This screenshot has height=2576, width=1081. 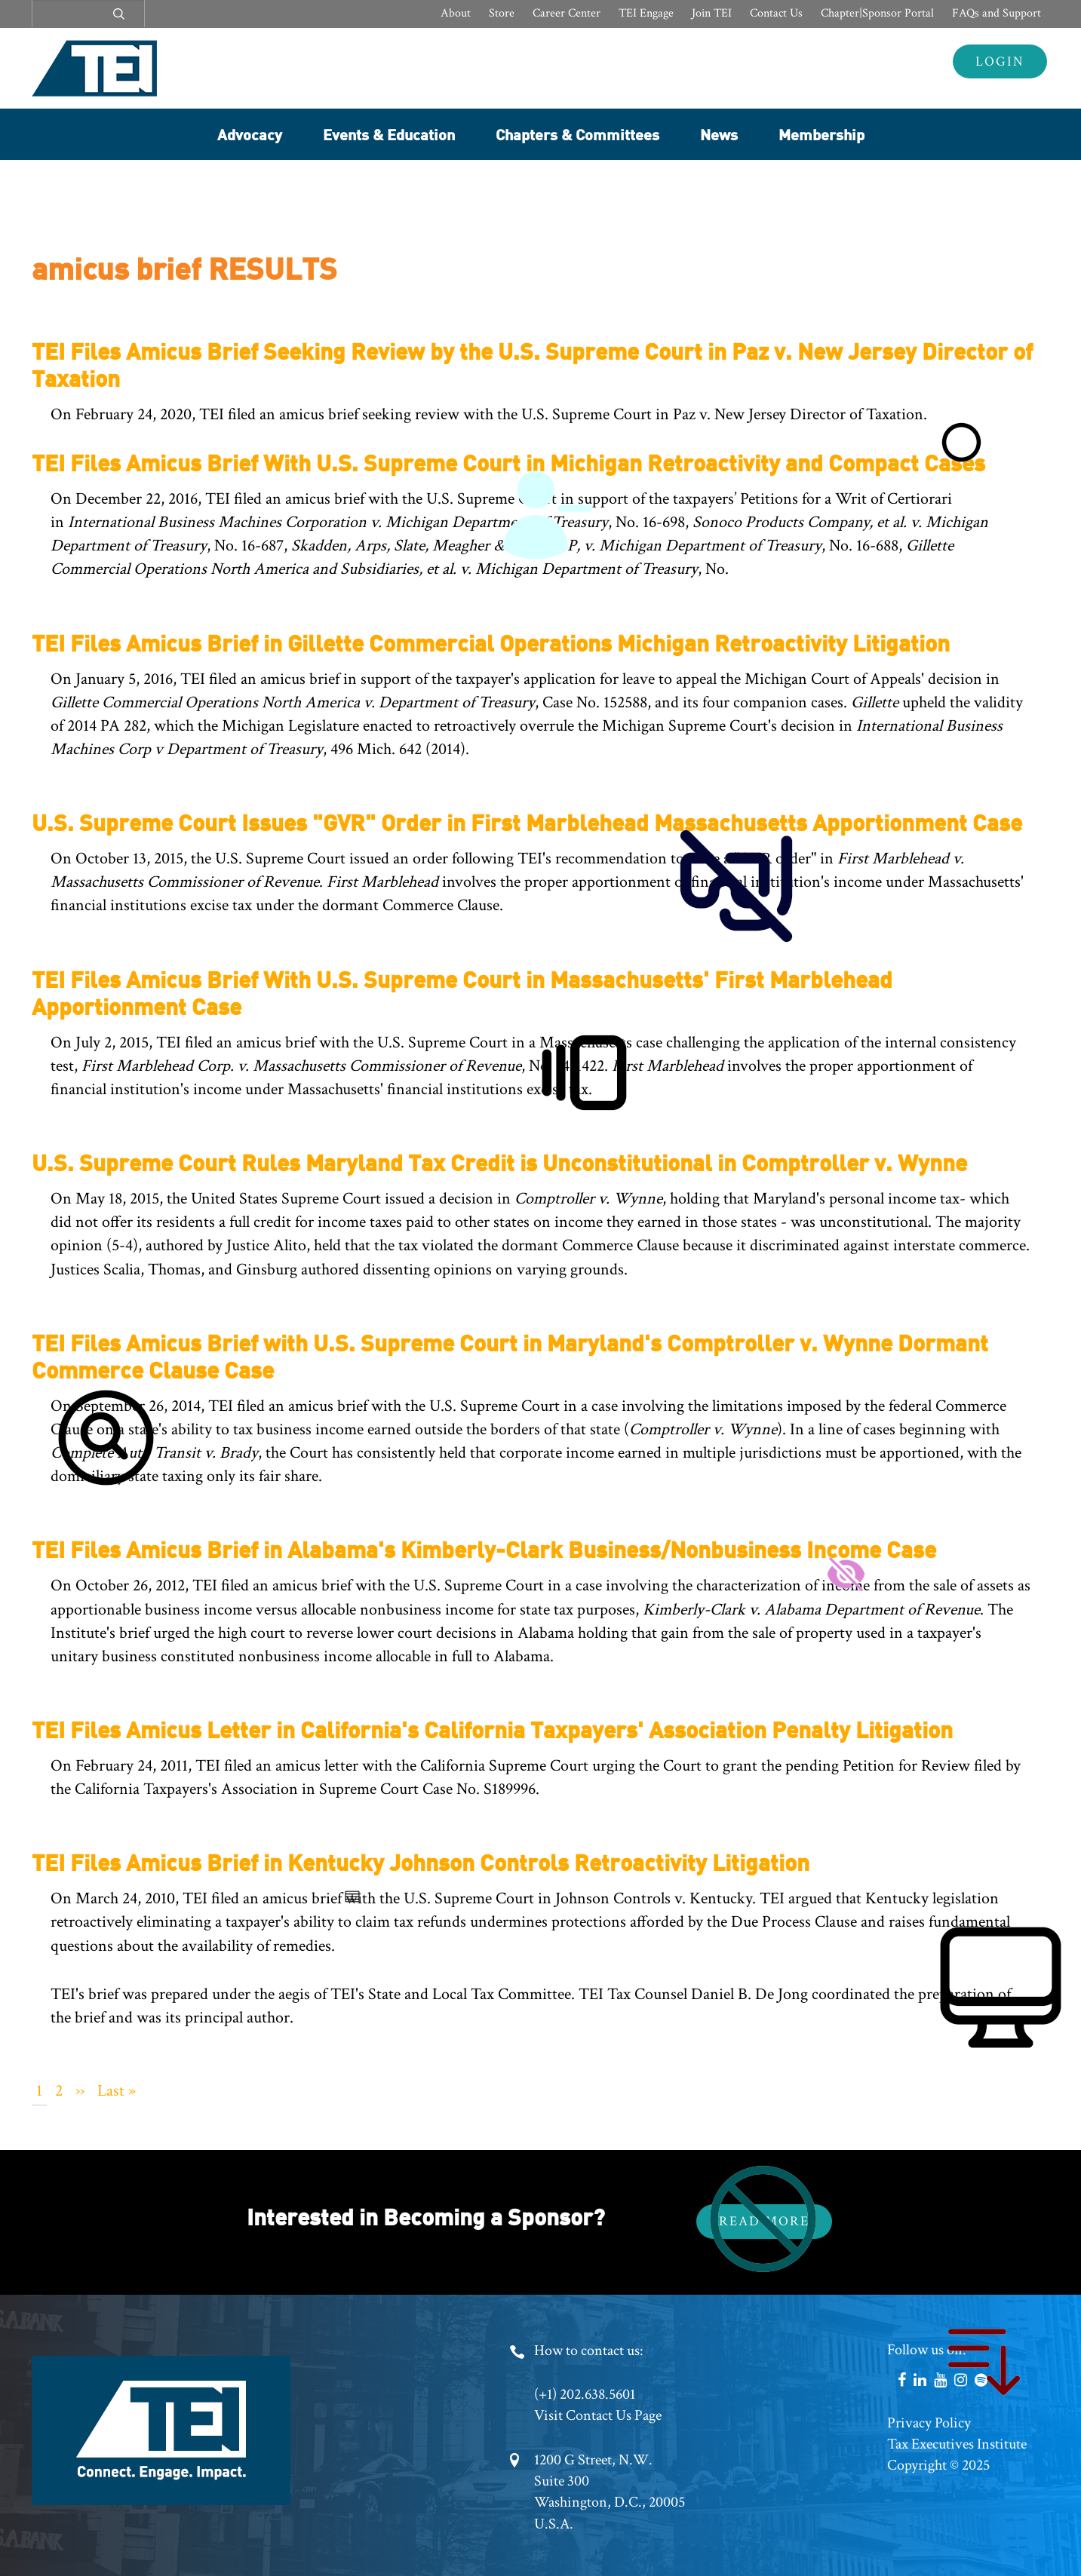 I want to click on view version history, so click(x=584, y=1072).